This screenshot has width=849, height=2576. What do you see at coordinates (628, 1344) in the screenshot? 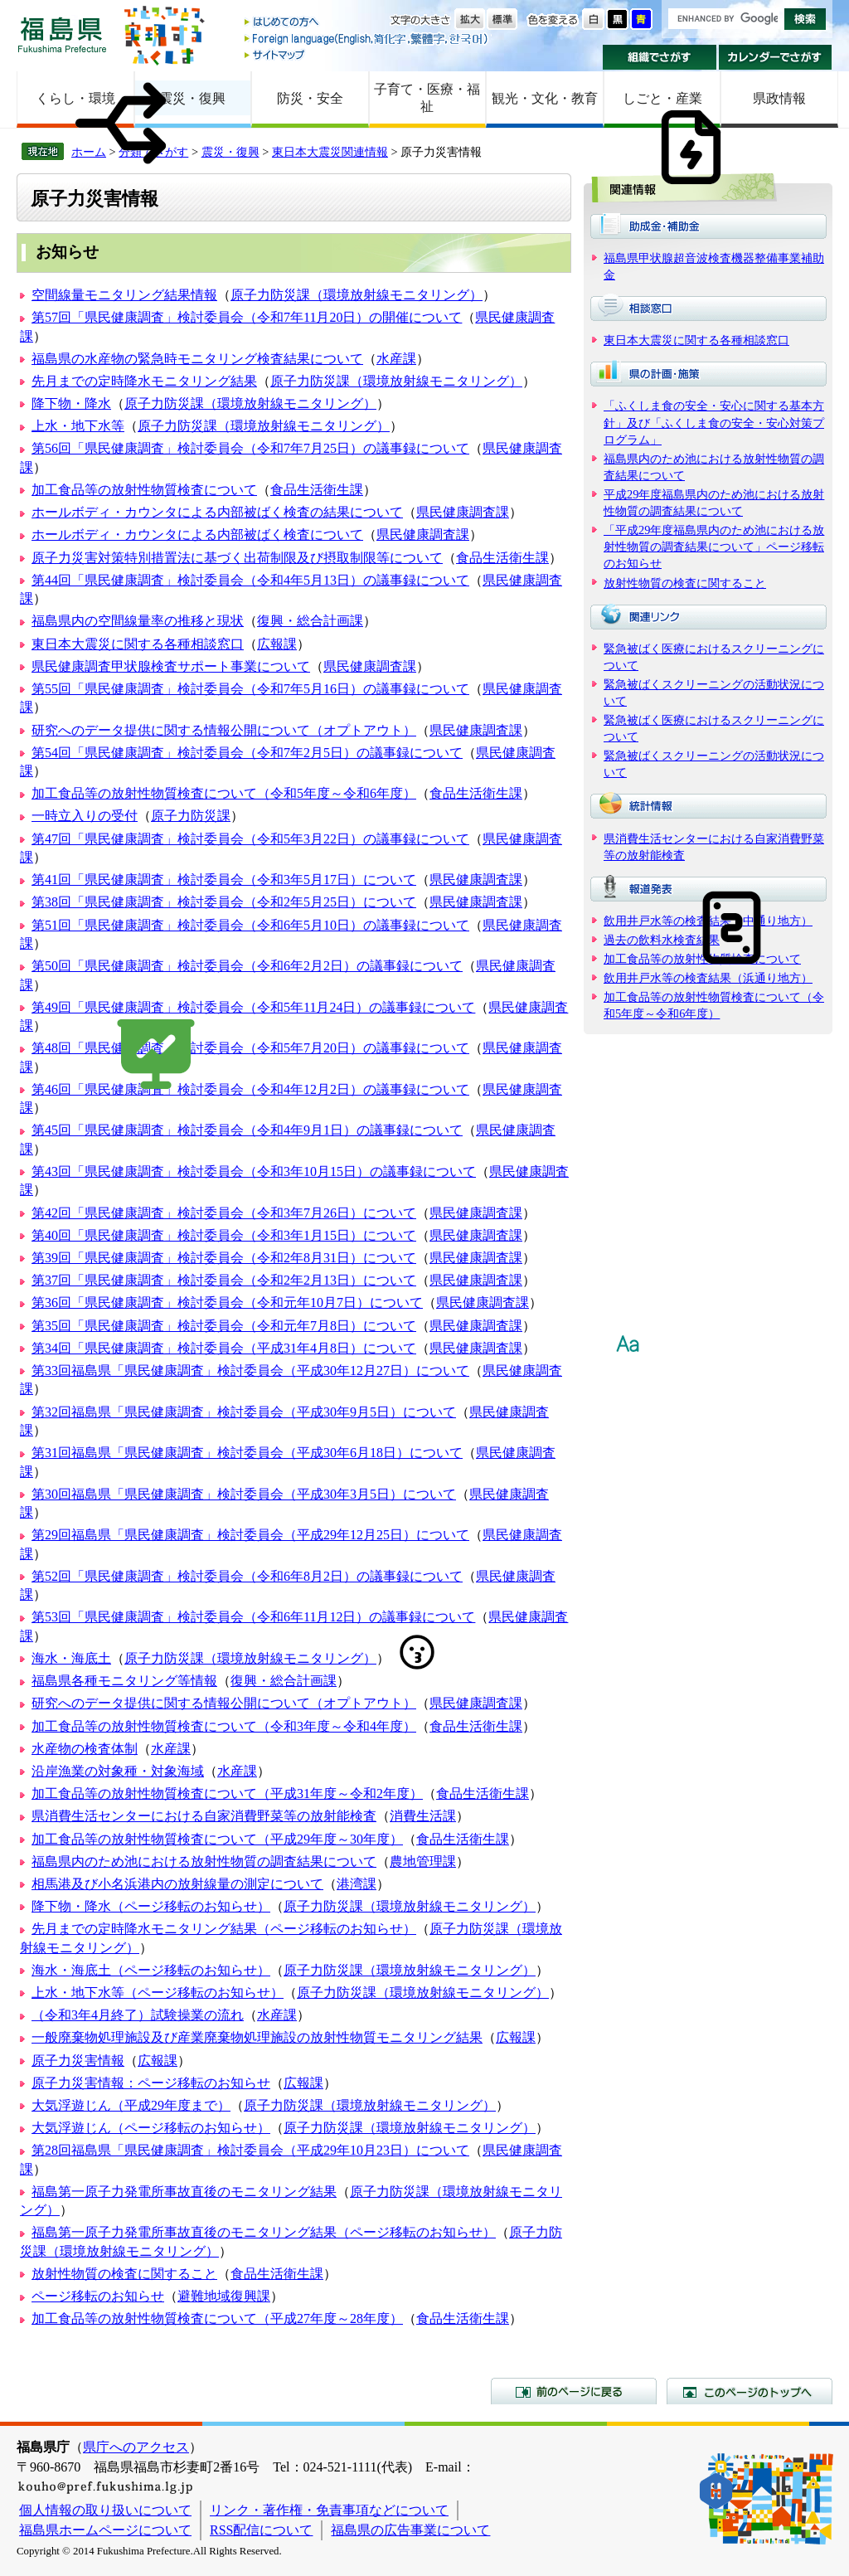
I see `adjust text or font settings` at bounding box center [628, 1344].